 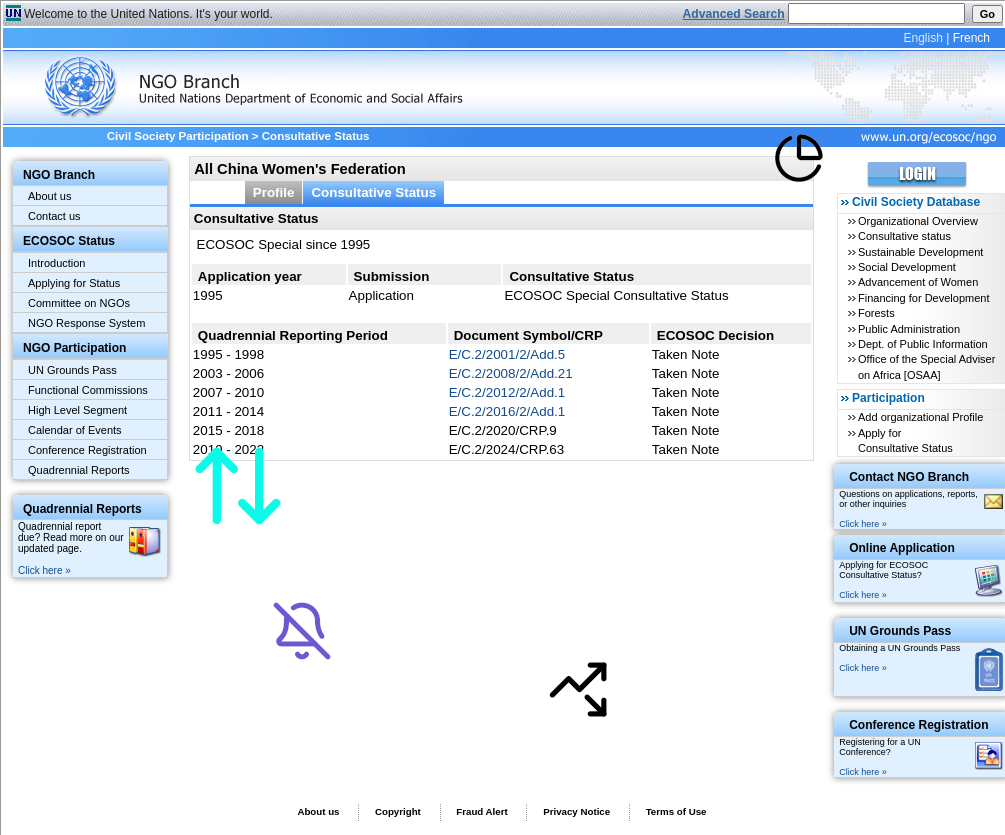 I want to click on mute notifications, so click(x=302, y=631).